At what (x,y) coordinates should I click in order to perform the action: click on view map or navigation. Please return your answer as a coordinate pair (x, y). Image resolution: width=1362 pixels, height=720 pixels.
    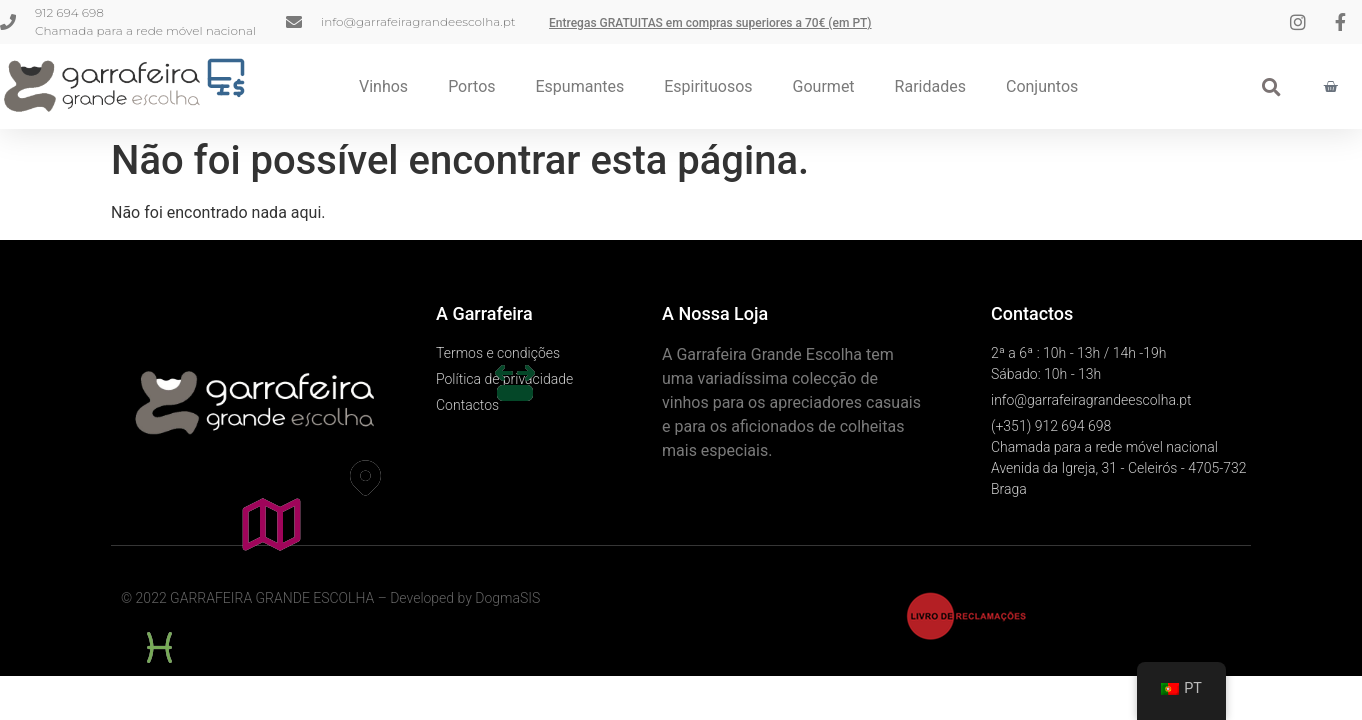
    Looking at the image, I should click on (271, 524).